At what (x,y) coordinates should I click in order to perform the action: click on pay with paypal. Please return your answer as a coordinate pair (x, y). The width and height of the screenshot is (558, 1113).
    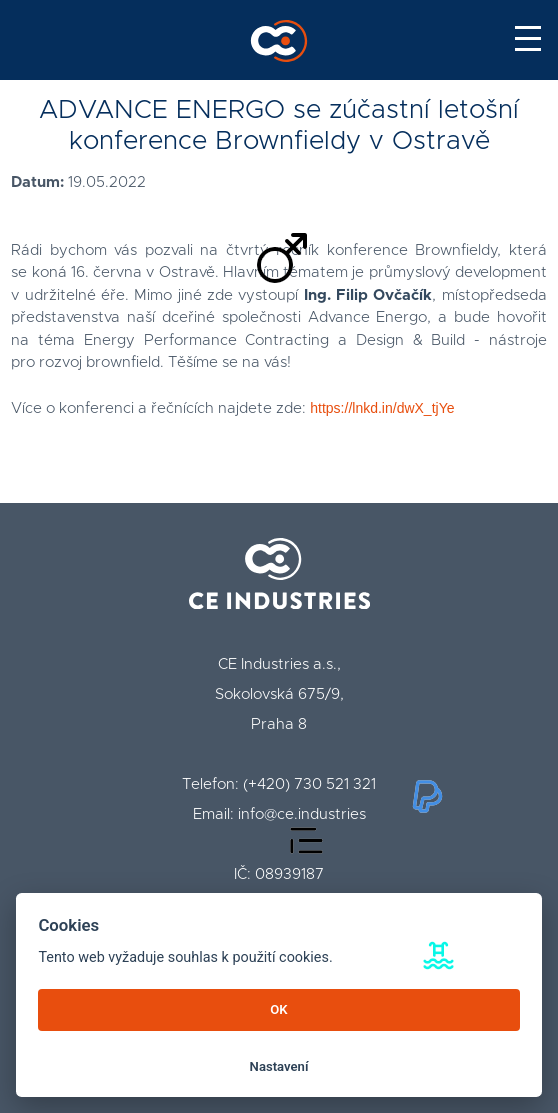
    Looking at the image, I should click on (427, 796).